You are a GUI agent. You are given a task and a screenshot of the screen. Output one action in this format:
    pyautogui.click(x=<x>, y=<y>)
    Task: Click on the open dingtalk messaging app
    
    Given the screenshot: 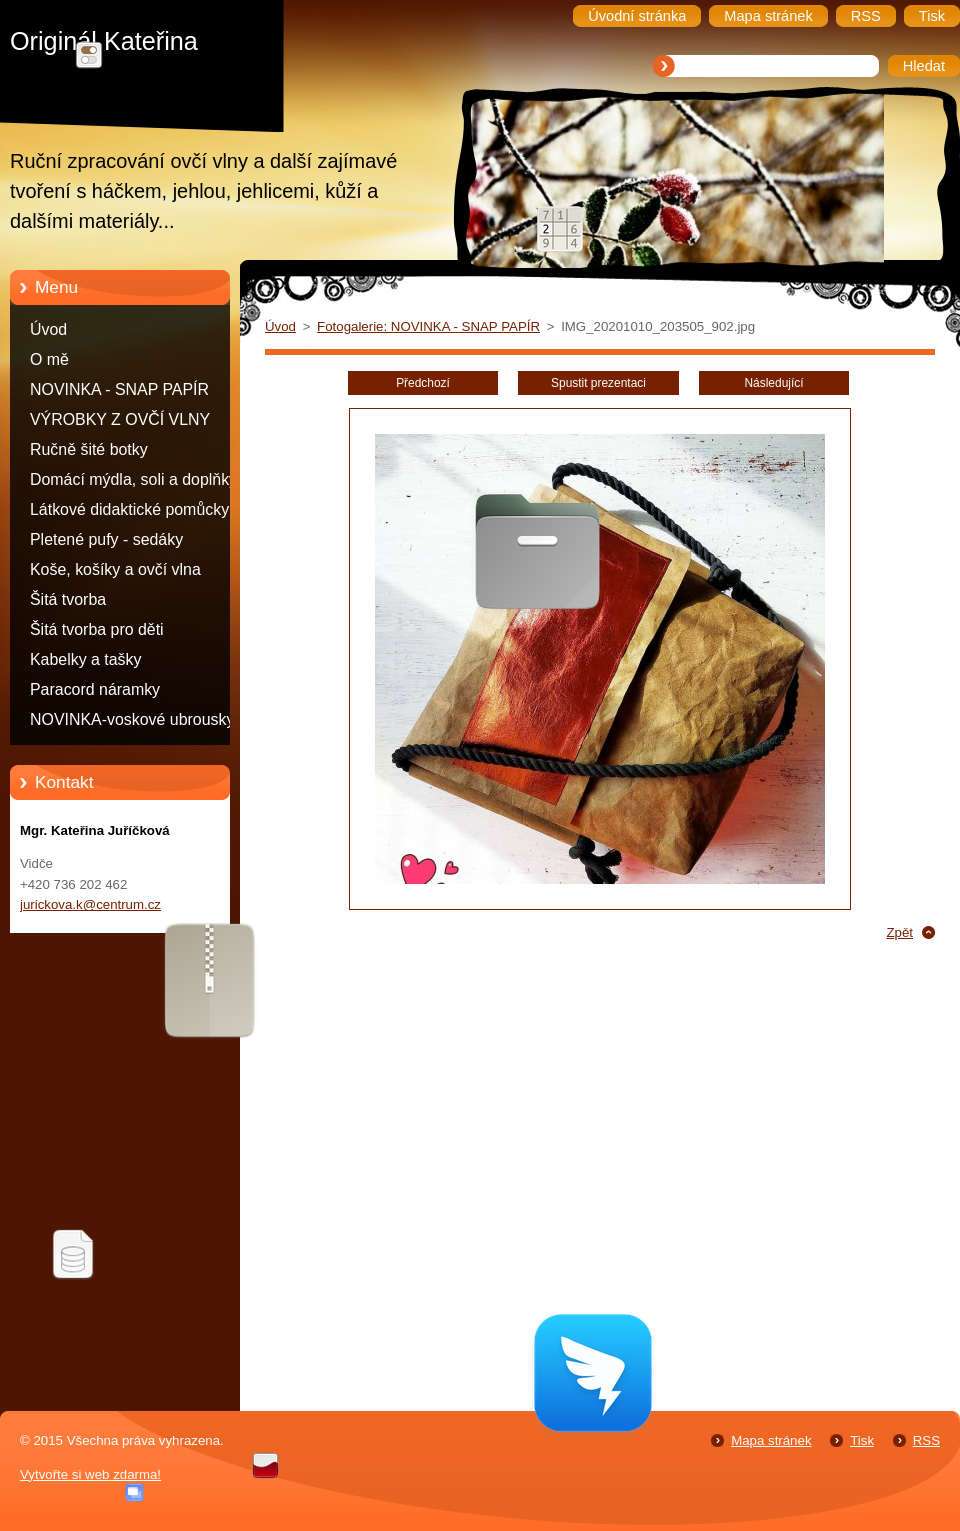 What is the action you would take?
    pyautogui.click(x=593, y=1373)
    